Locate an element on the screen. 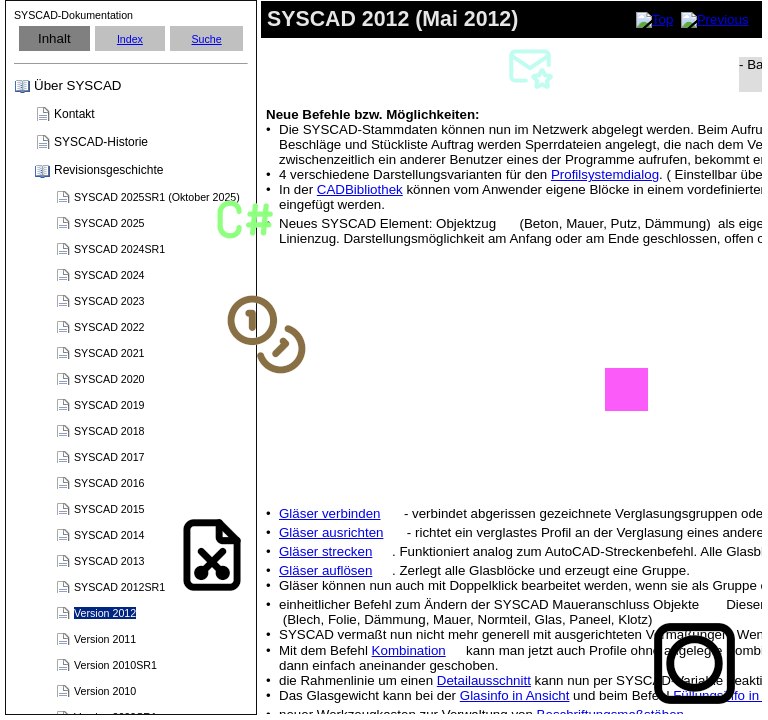  view starred or important emails is located at coordinates (530, 66).